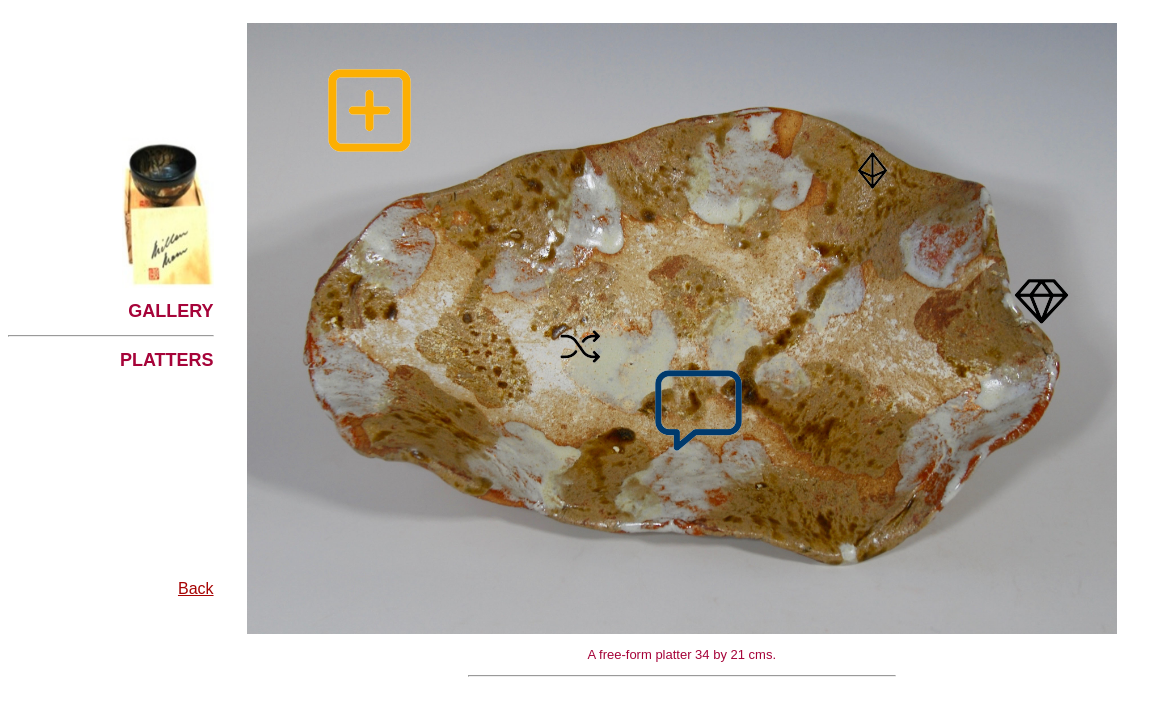 The height and width of the screenshot is (720, 1150). What do you see at coordinates (579, 346) in the screenshot?
I see `shuffle playlist or queue` at bounding box center [579, 346].